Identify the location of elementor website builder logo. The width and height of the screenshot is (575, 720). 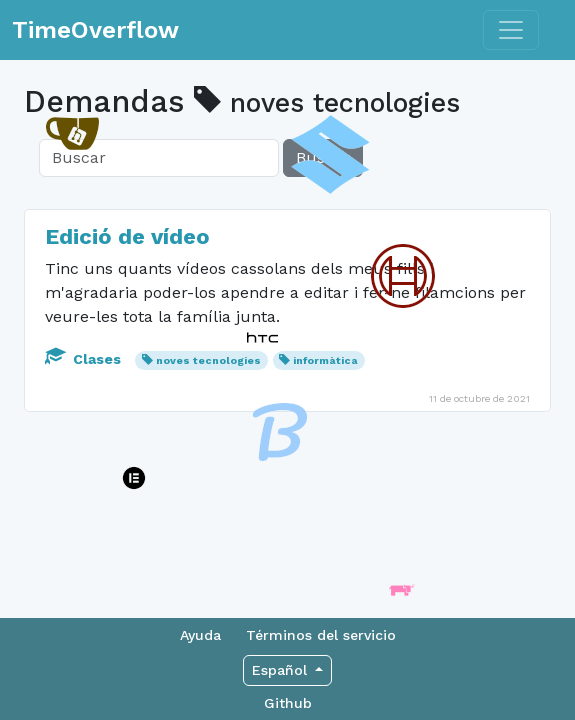
(134, 478).